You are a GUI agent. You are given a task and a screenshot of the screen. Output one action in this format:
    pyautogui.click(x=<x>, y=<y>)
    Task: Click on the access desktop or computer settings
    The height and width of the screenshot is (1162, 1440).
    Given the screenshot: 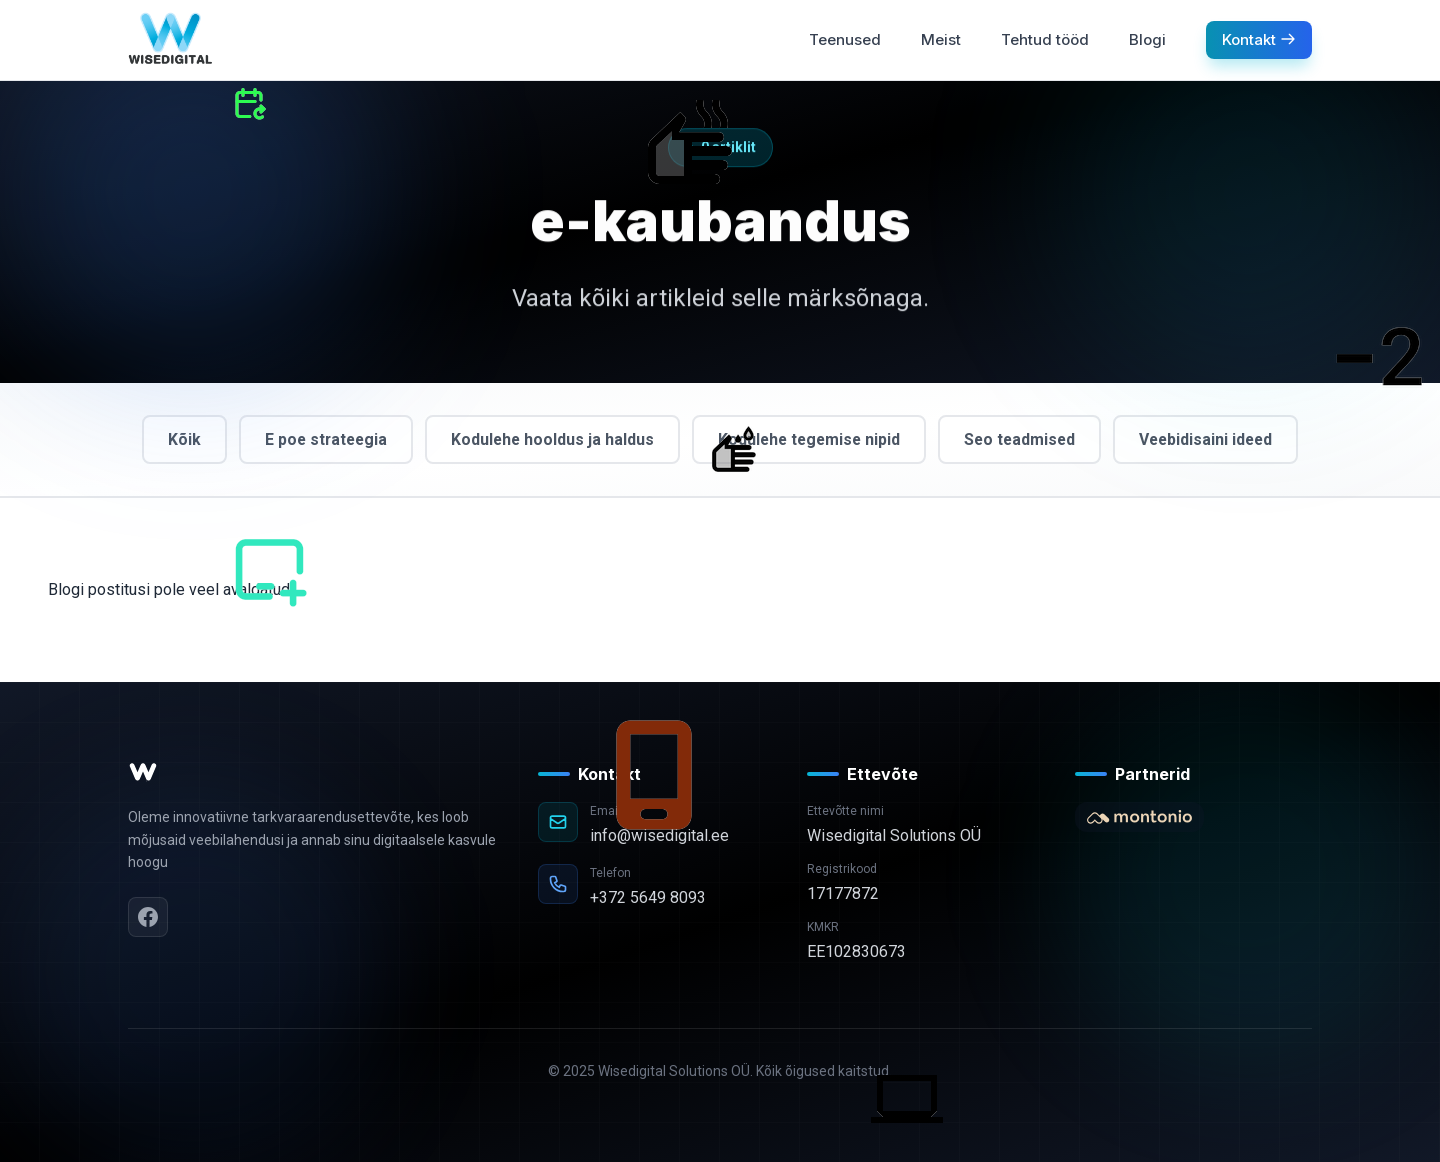 What is the action you would take?
    pyautogui.click(x=907, y=1099)
    